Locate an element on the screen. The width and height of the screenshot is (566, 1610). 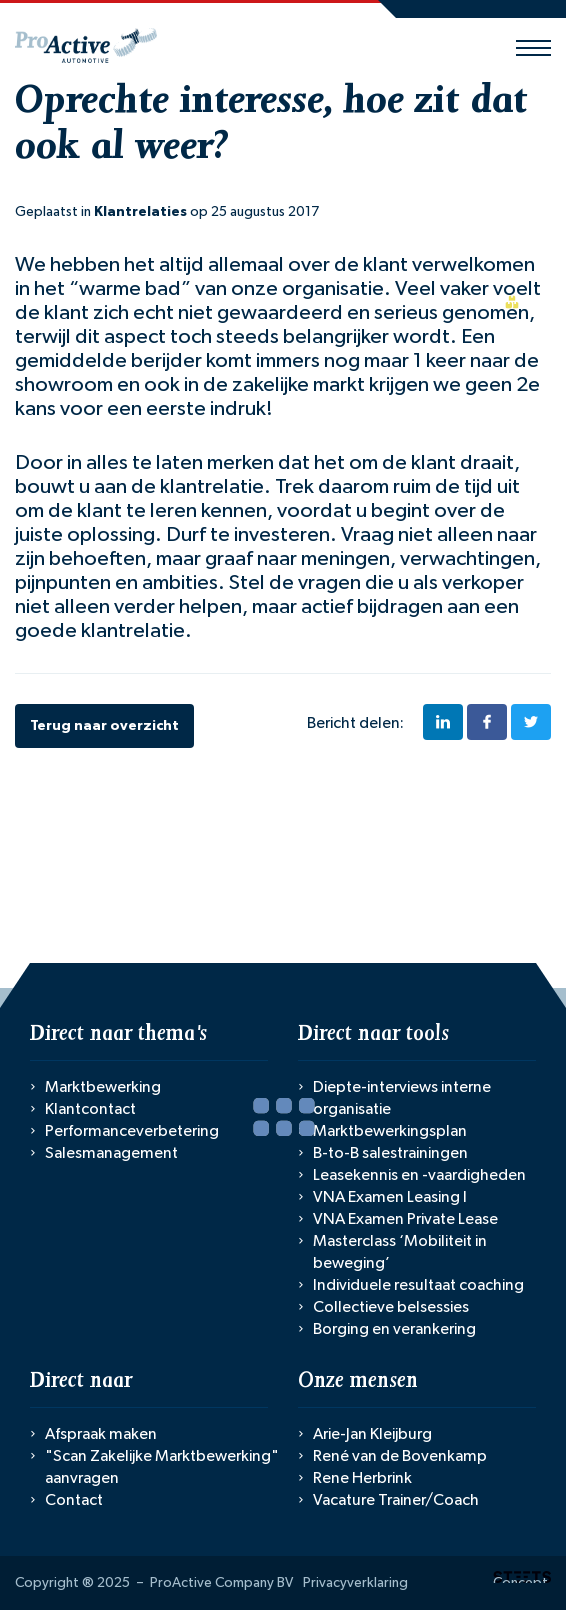
drag to reorder or rearrange items is located at coordinates (284, 1117).